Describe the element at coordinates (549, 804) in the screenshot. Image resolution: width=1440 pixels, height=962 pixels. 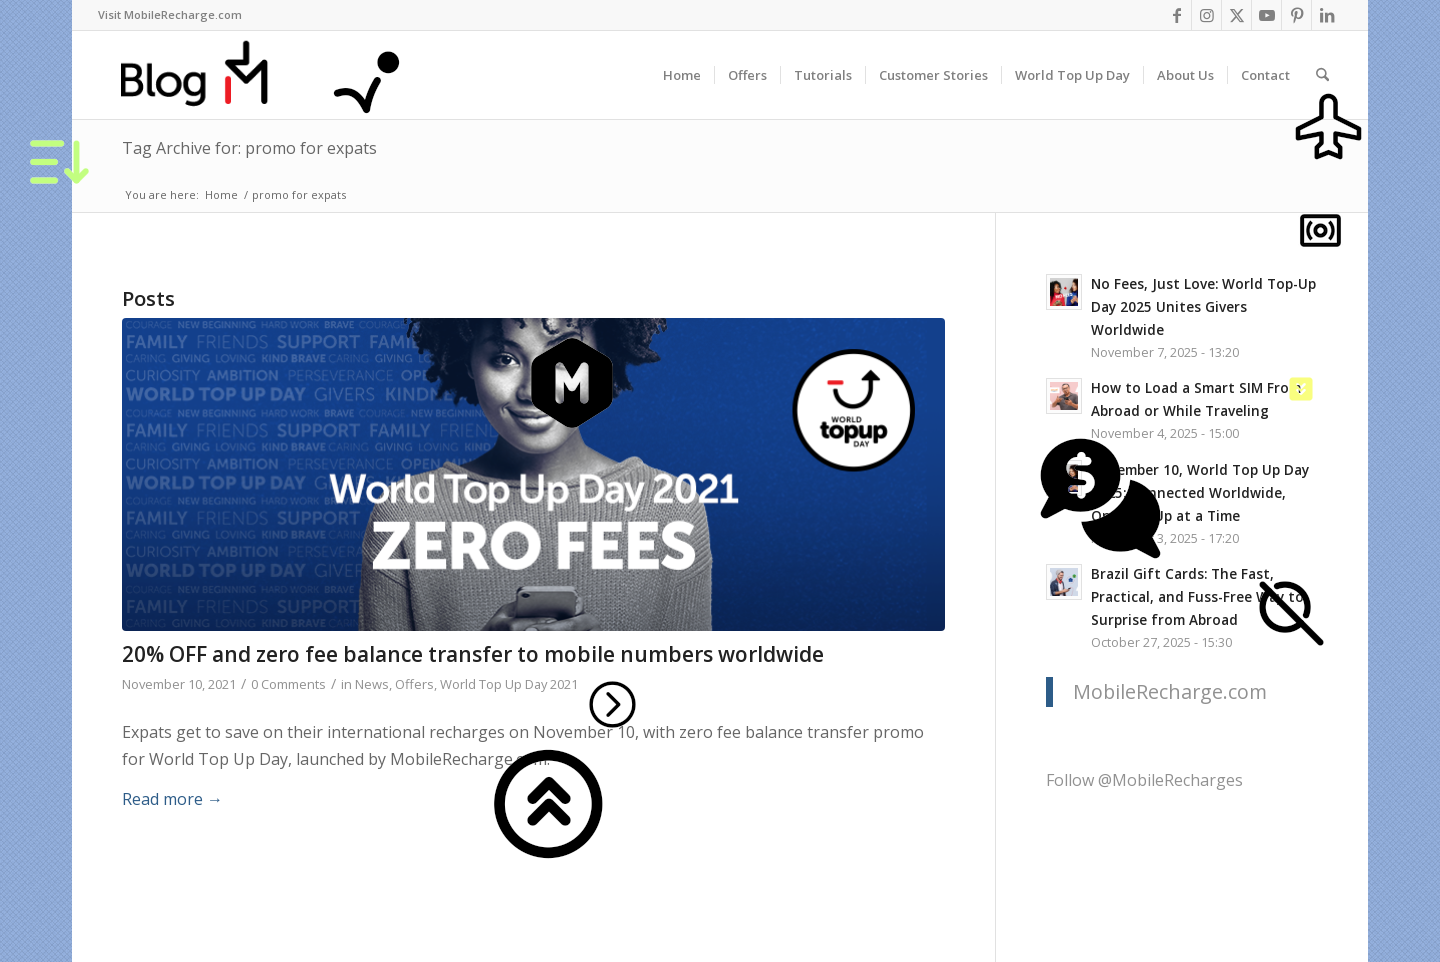
I see `scroll to top of page` at that location.